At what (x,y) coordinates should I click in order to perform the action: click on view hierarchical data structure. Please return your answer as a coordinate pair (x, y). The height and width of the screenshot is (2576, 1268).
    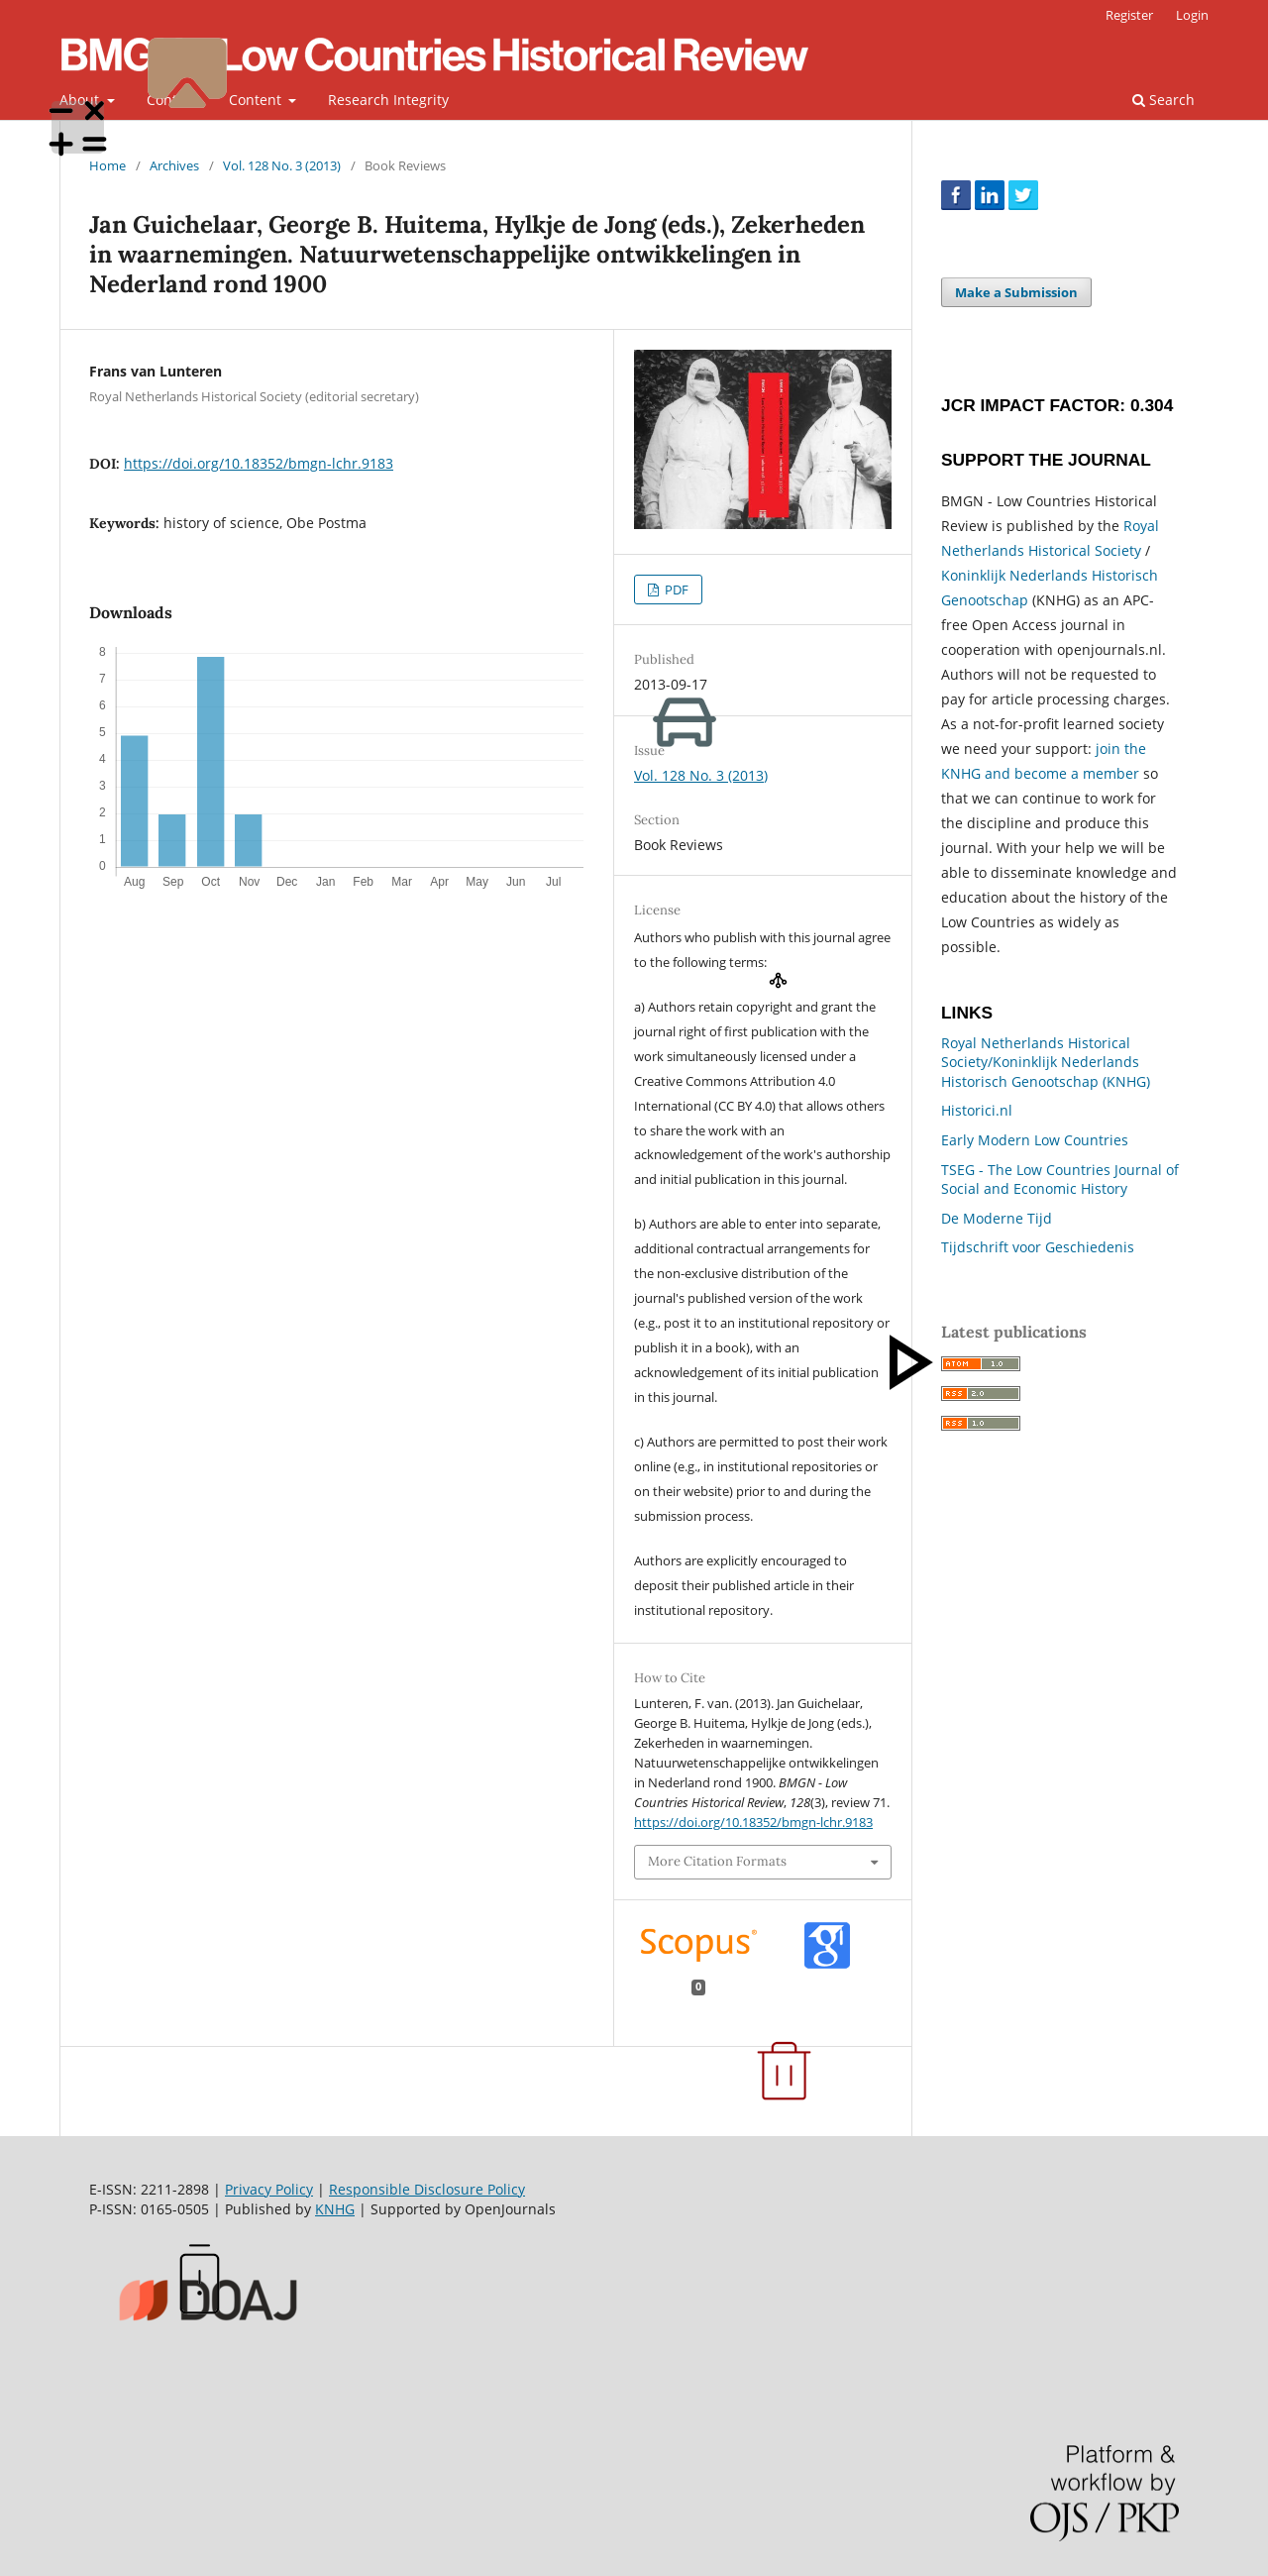
    Looking at the image, I should click on (778, 980).